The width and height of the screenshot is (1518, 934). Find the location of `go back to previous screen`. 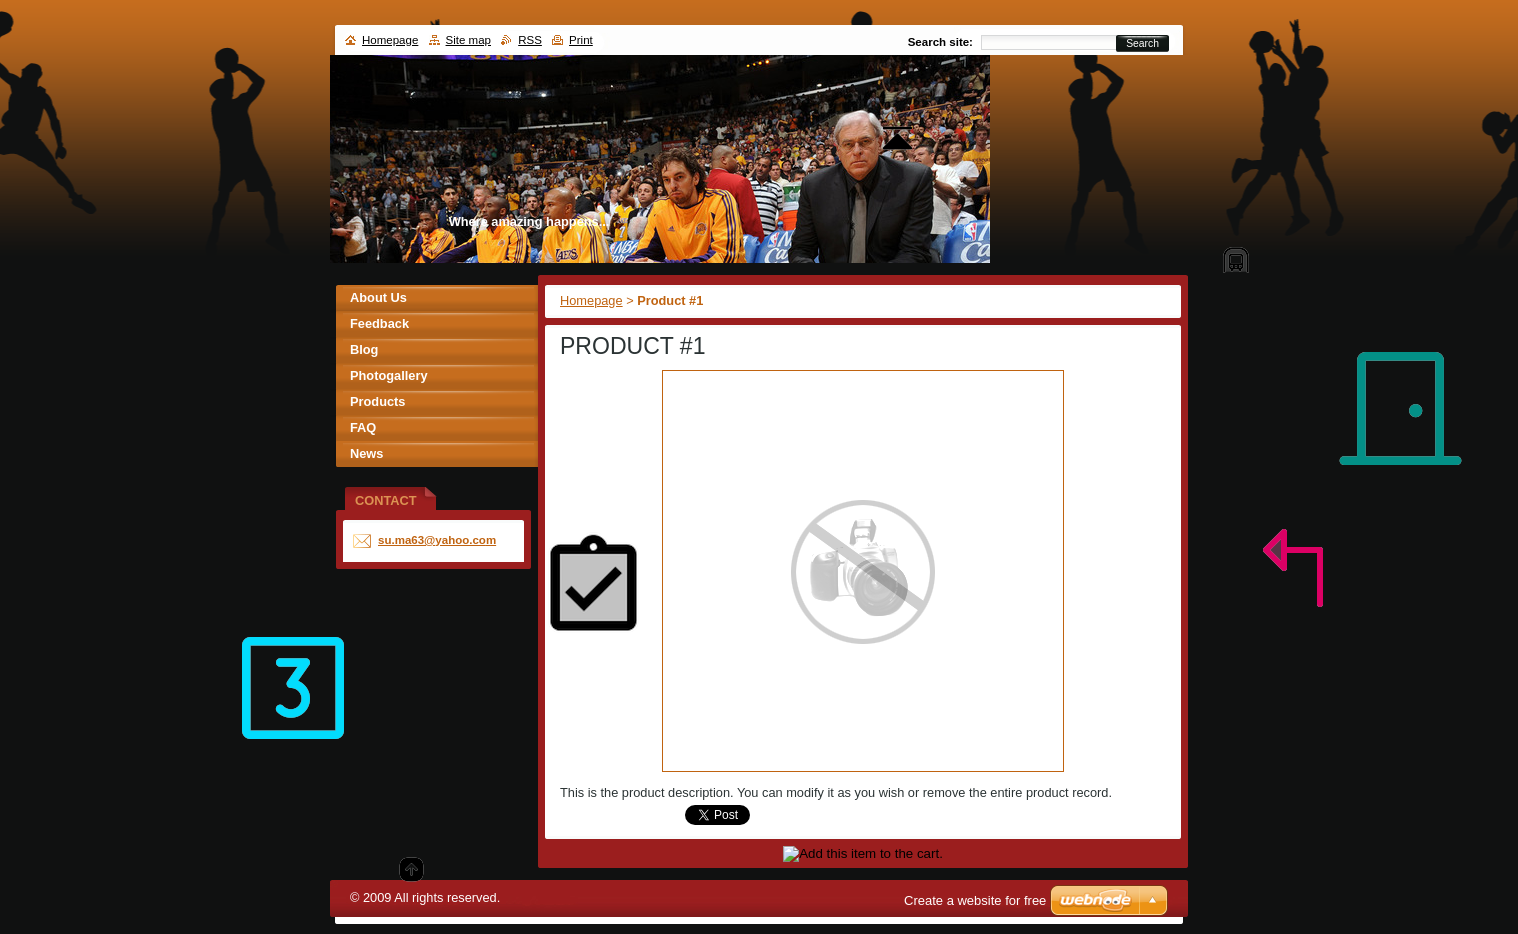

go back to previous screen is located at coordinates (1296, 568).